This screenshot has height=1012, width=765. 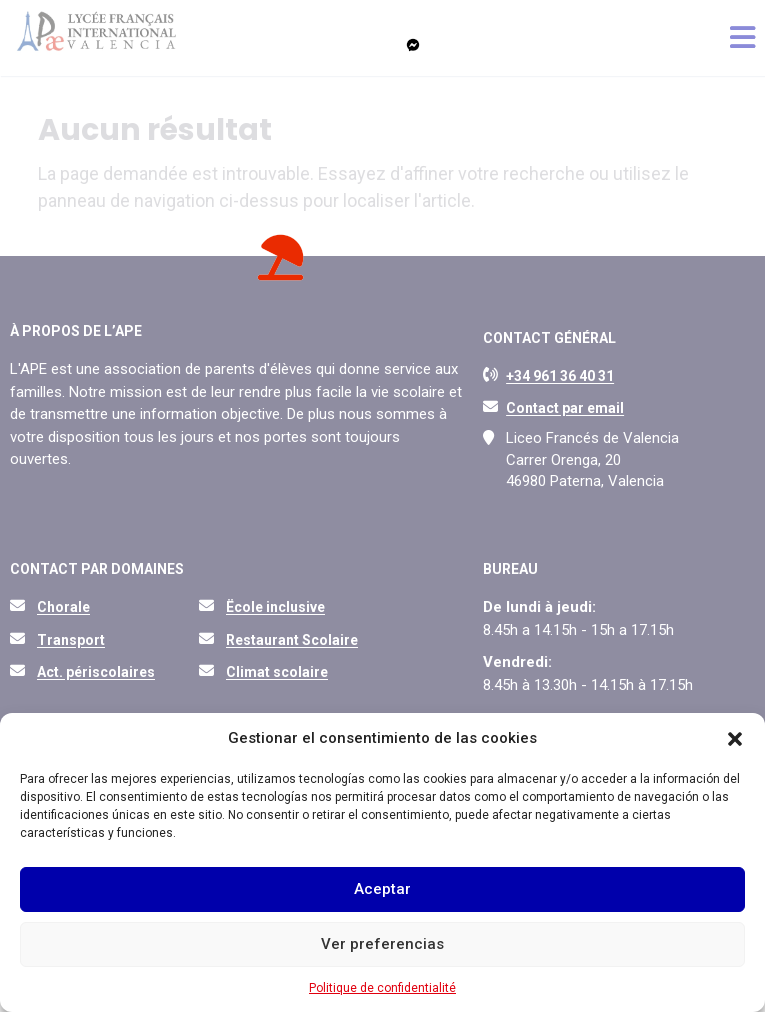 What do you see at coordinates (413, 45) in the screenshot?
I see `open Facebook Messenger` at bounding box center [413, 45].